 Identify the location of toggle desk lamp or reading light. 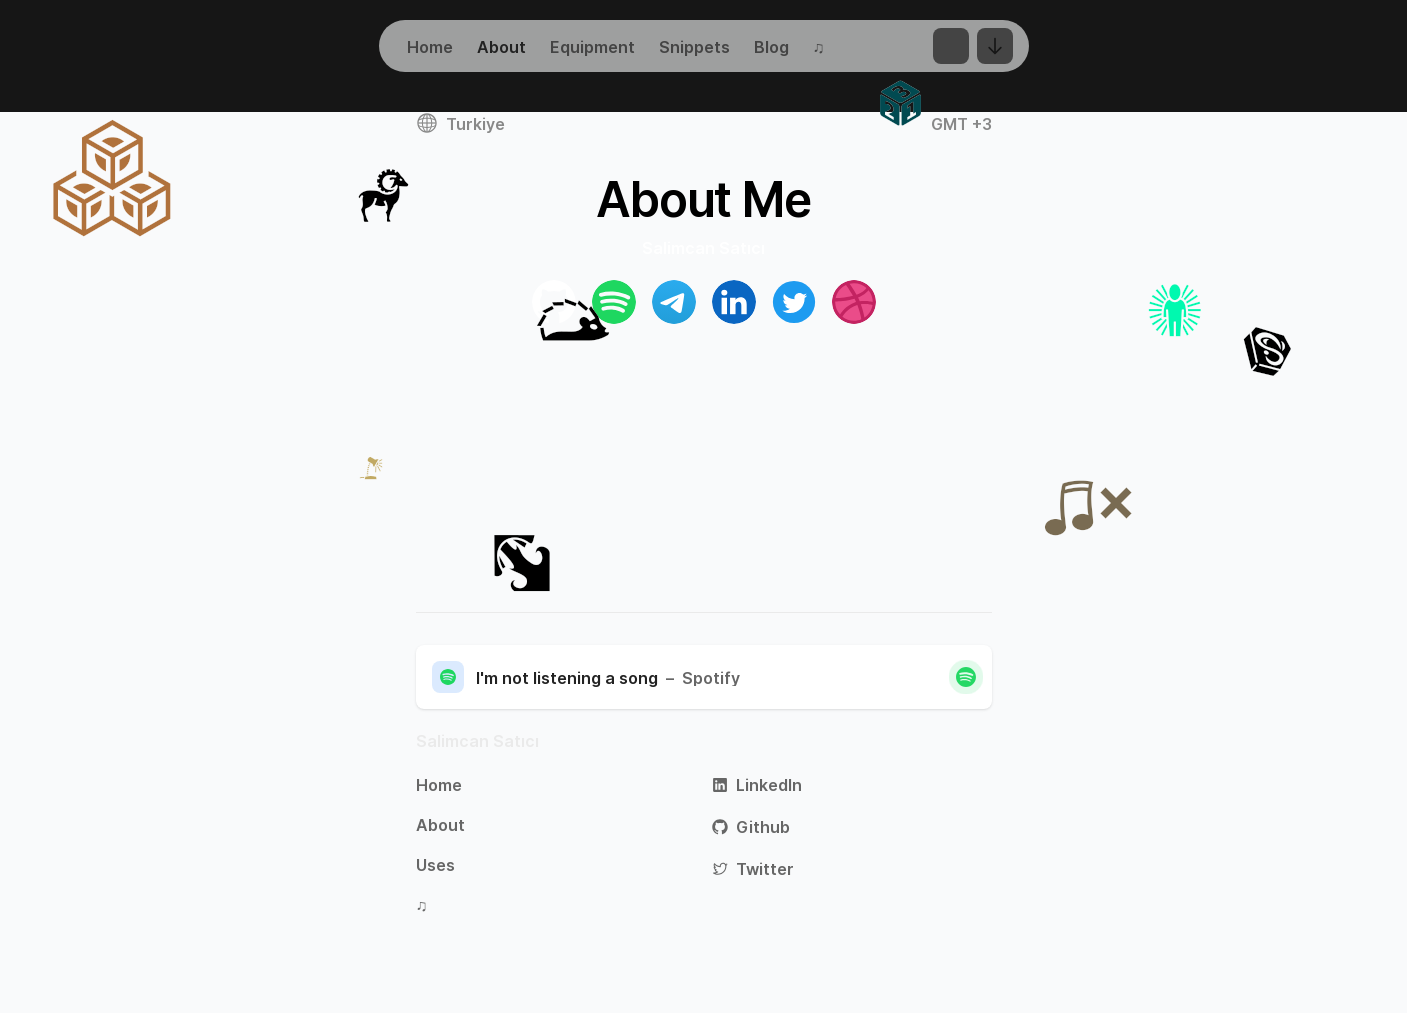
(371, 468).